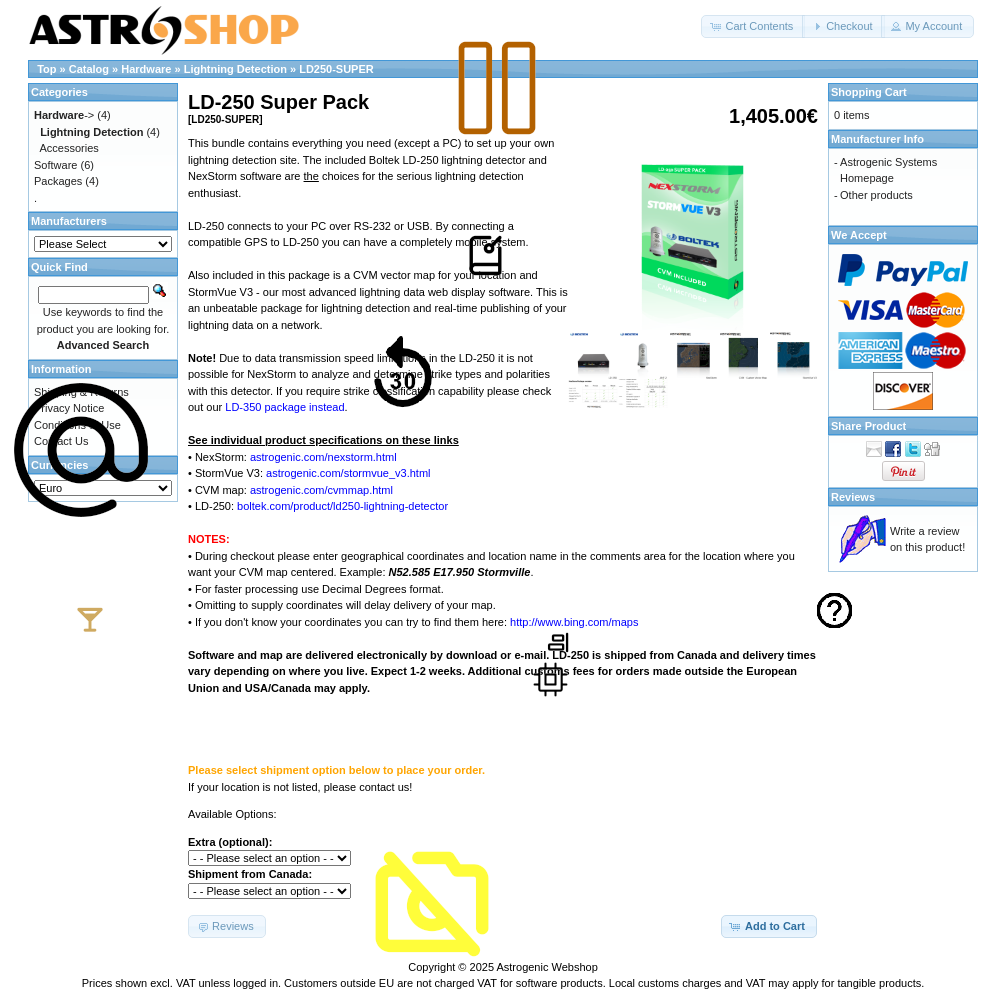 This screenshot has height=1003, width=1006. Describe the element at coordinates (558, 642) in the screenshot. I see `align text to the right` at that location.